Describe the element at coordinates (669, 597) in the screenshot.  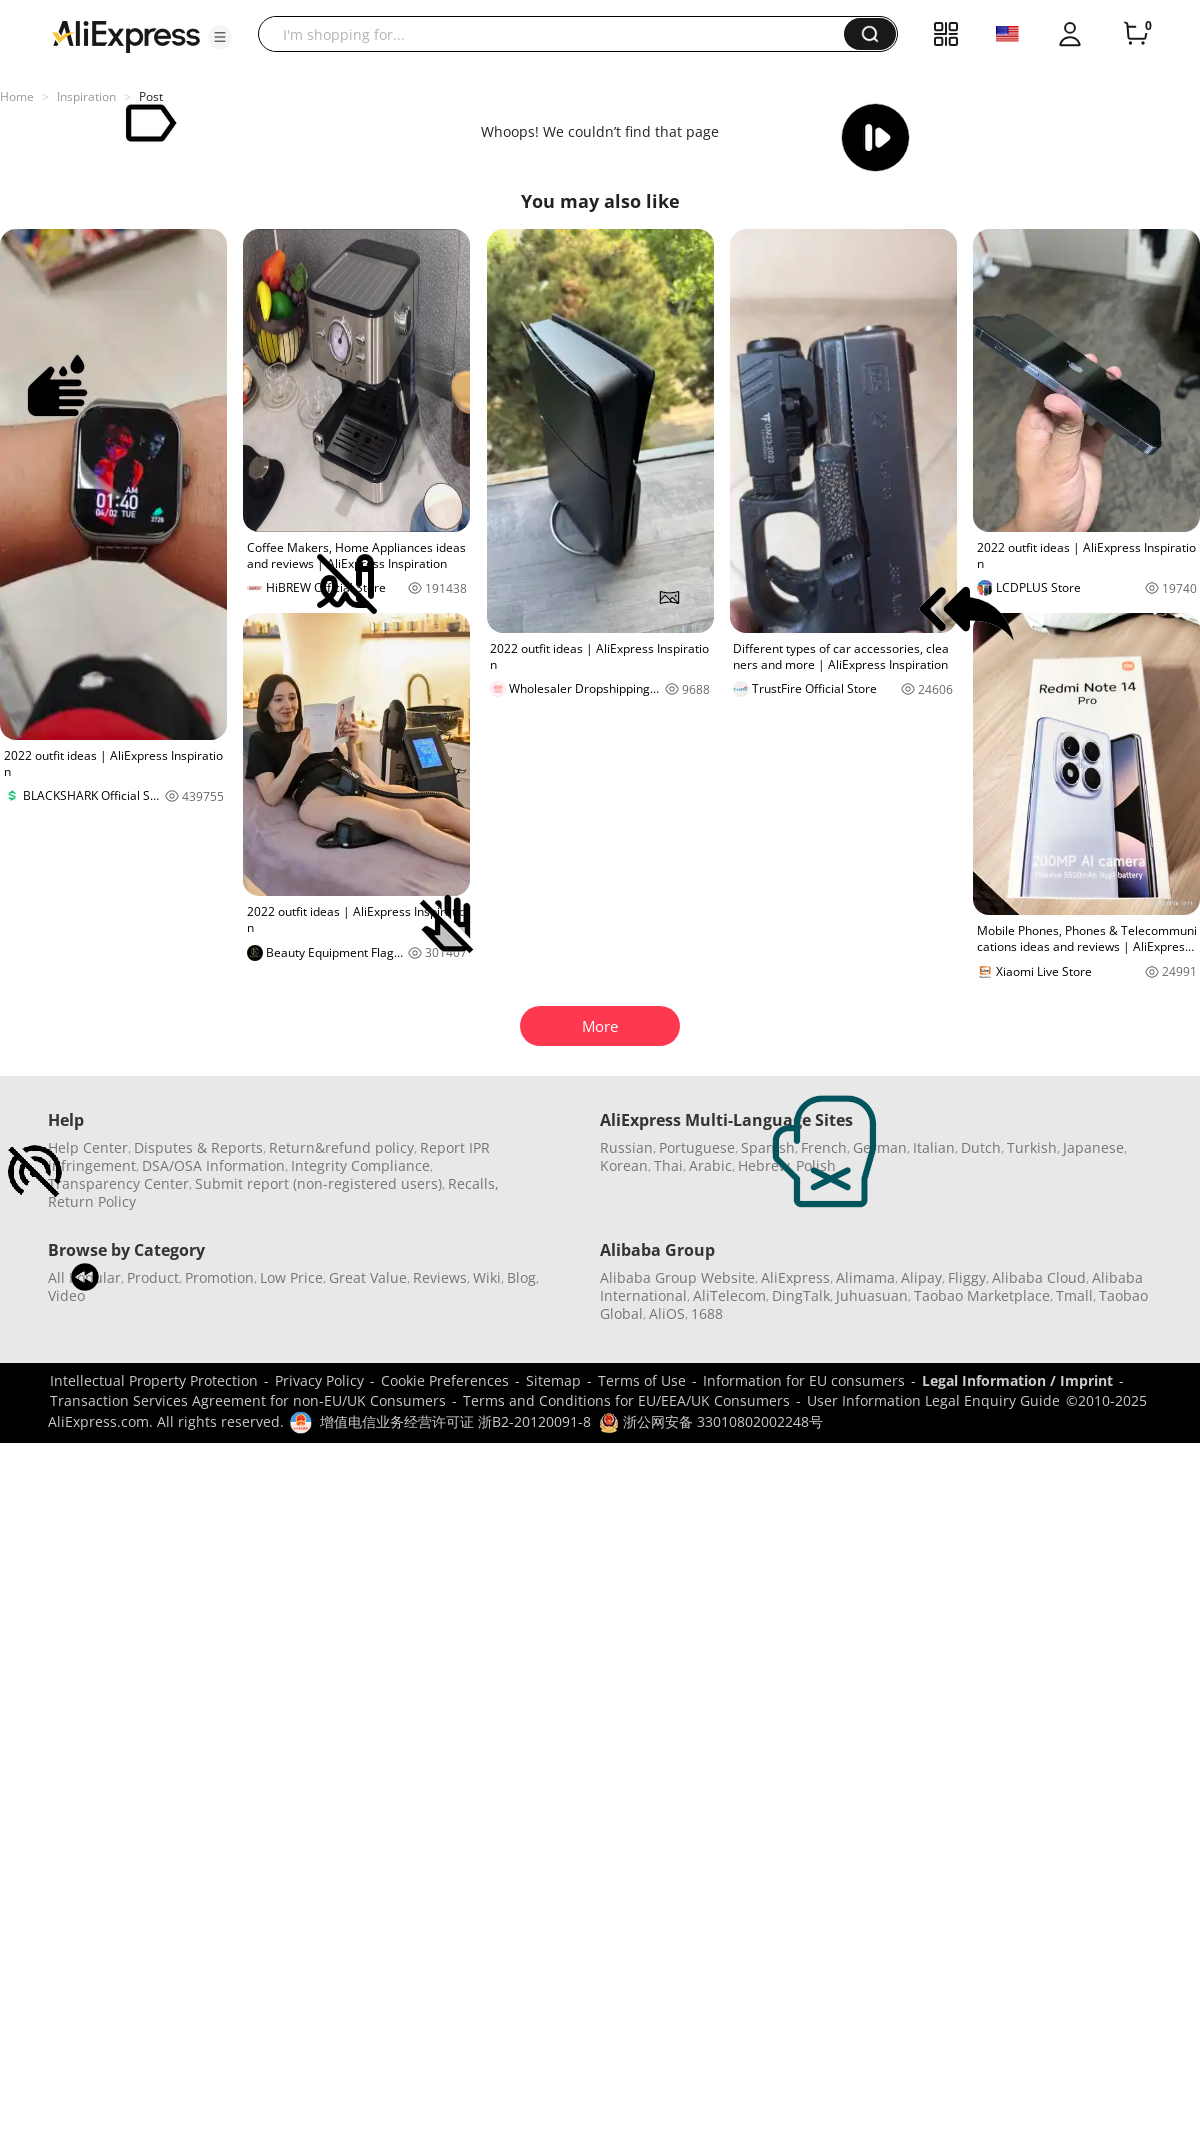
I see `view panorama or wide-angle photos` at that location.